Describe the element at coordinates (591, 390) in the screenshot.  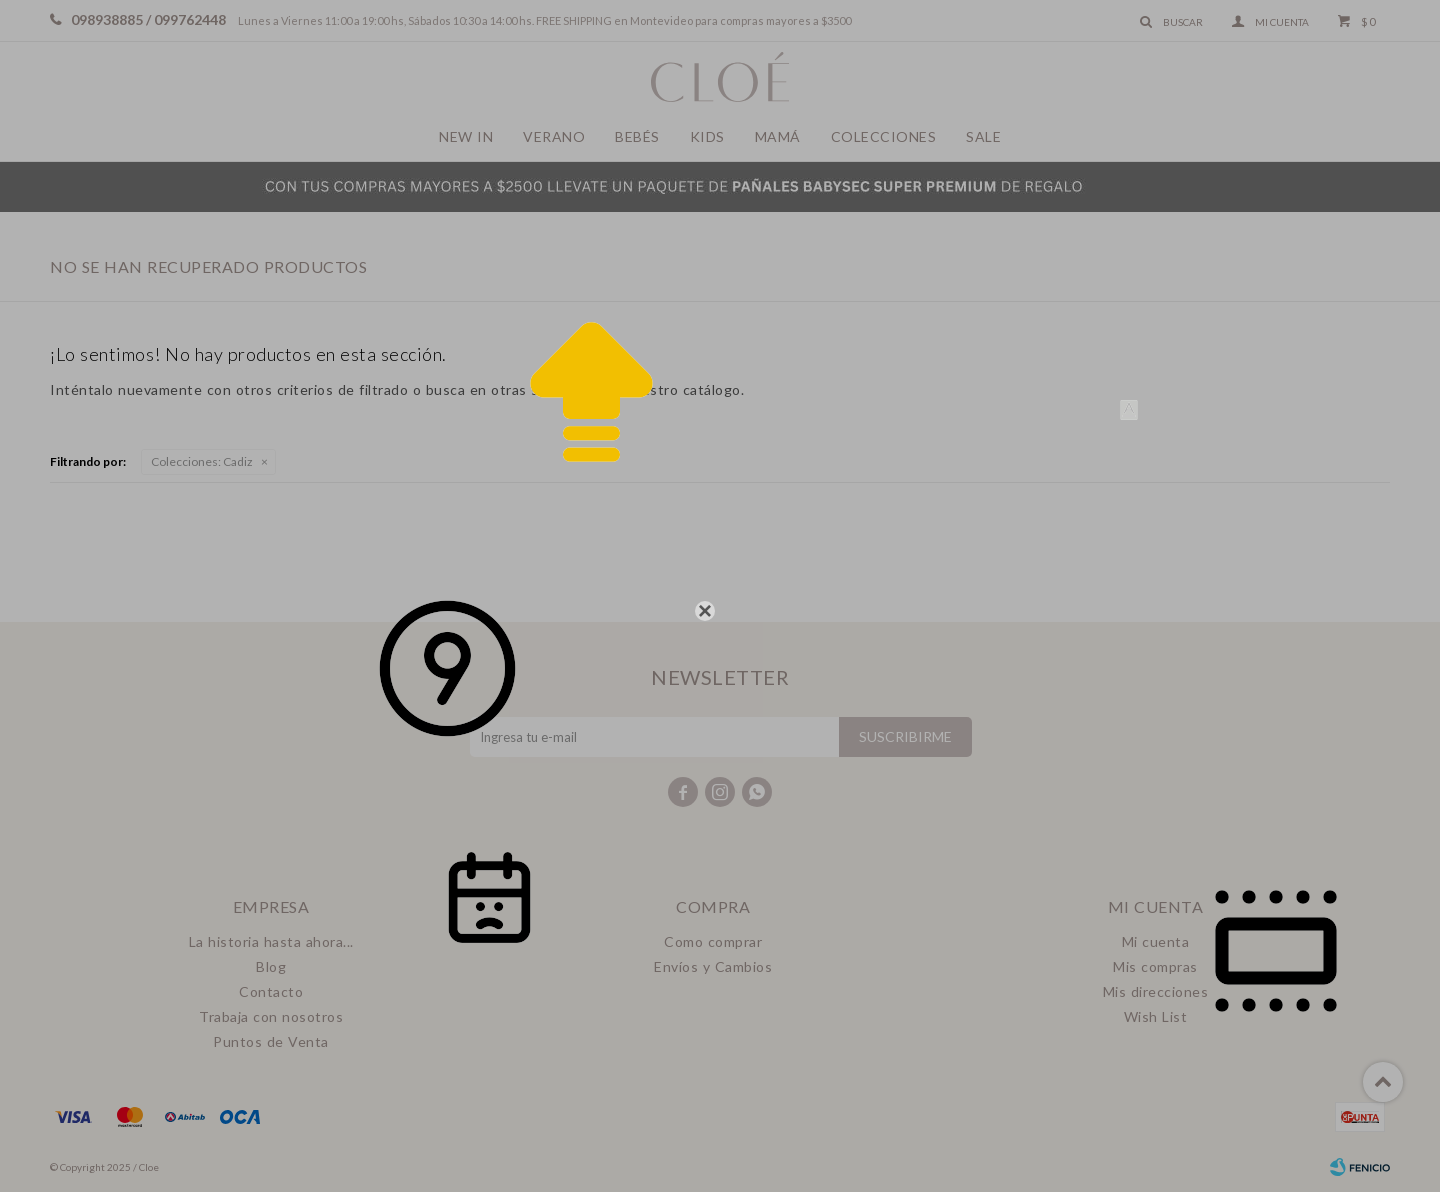
I see `upload multiple files` at that location.